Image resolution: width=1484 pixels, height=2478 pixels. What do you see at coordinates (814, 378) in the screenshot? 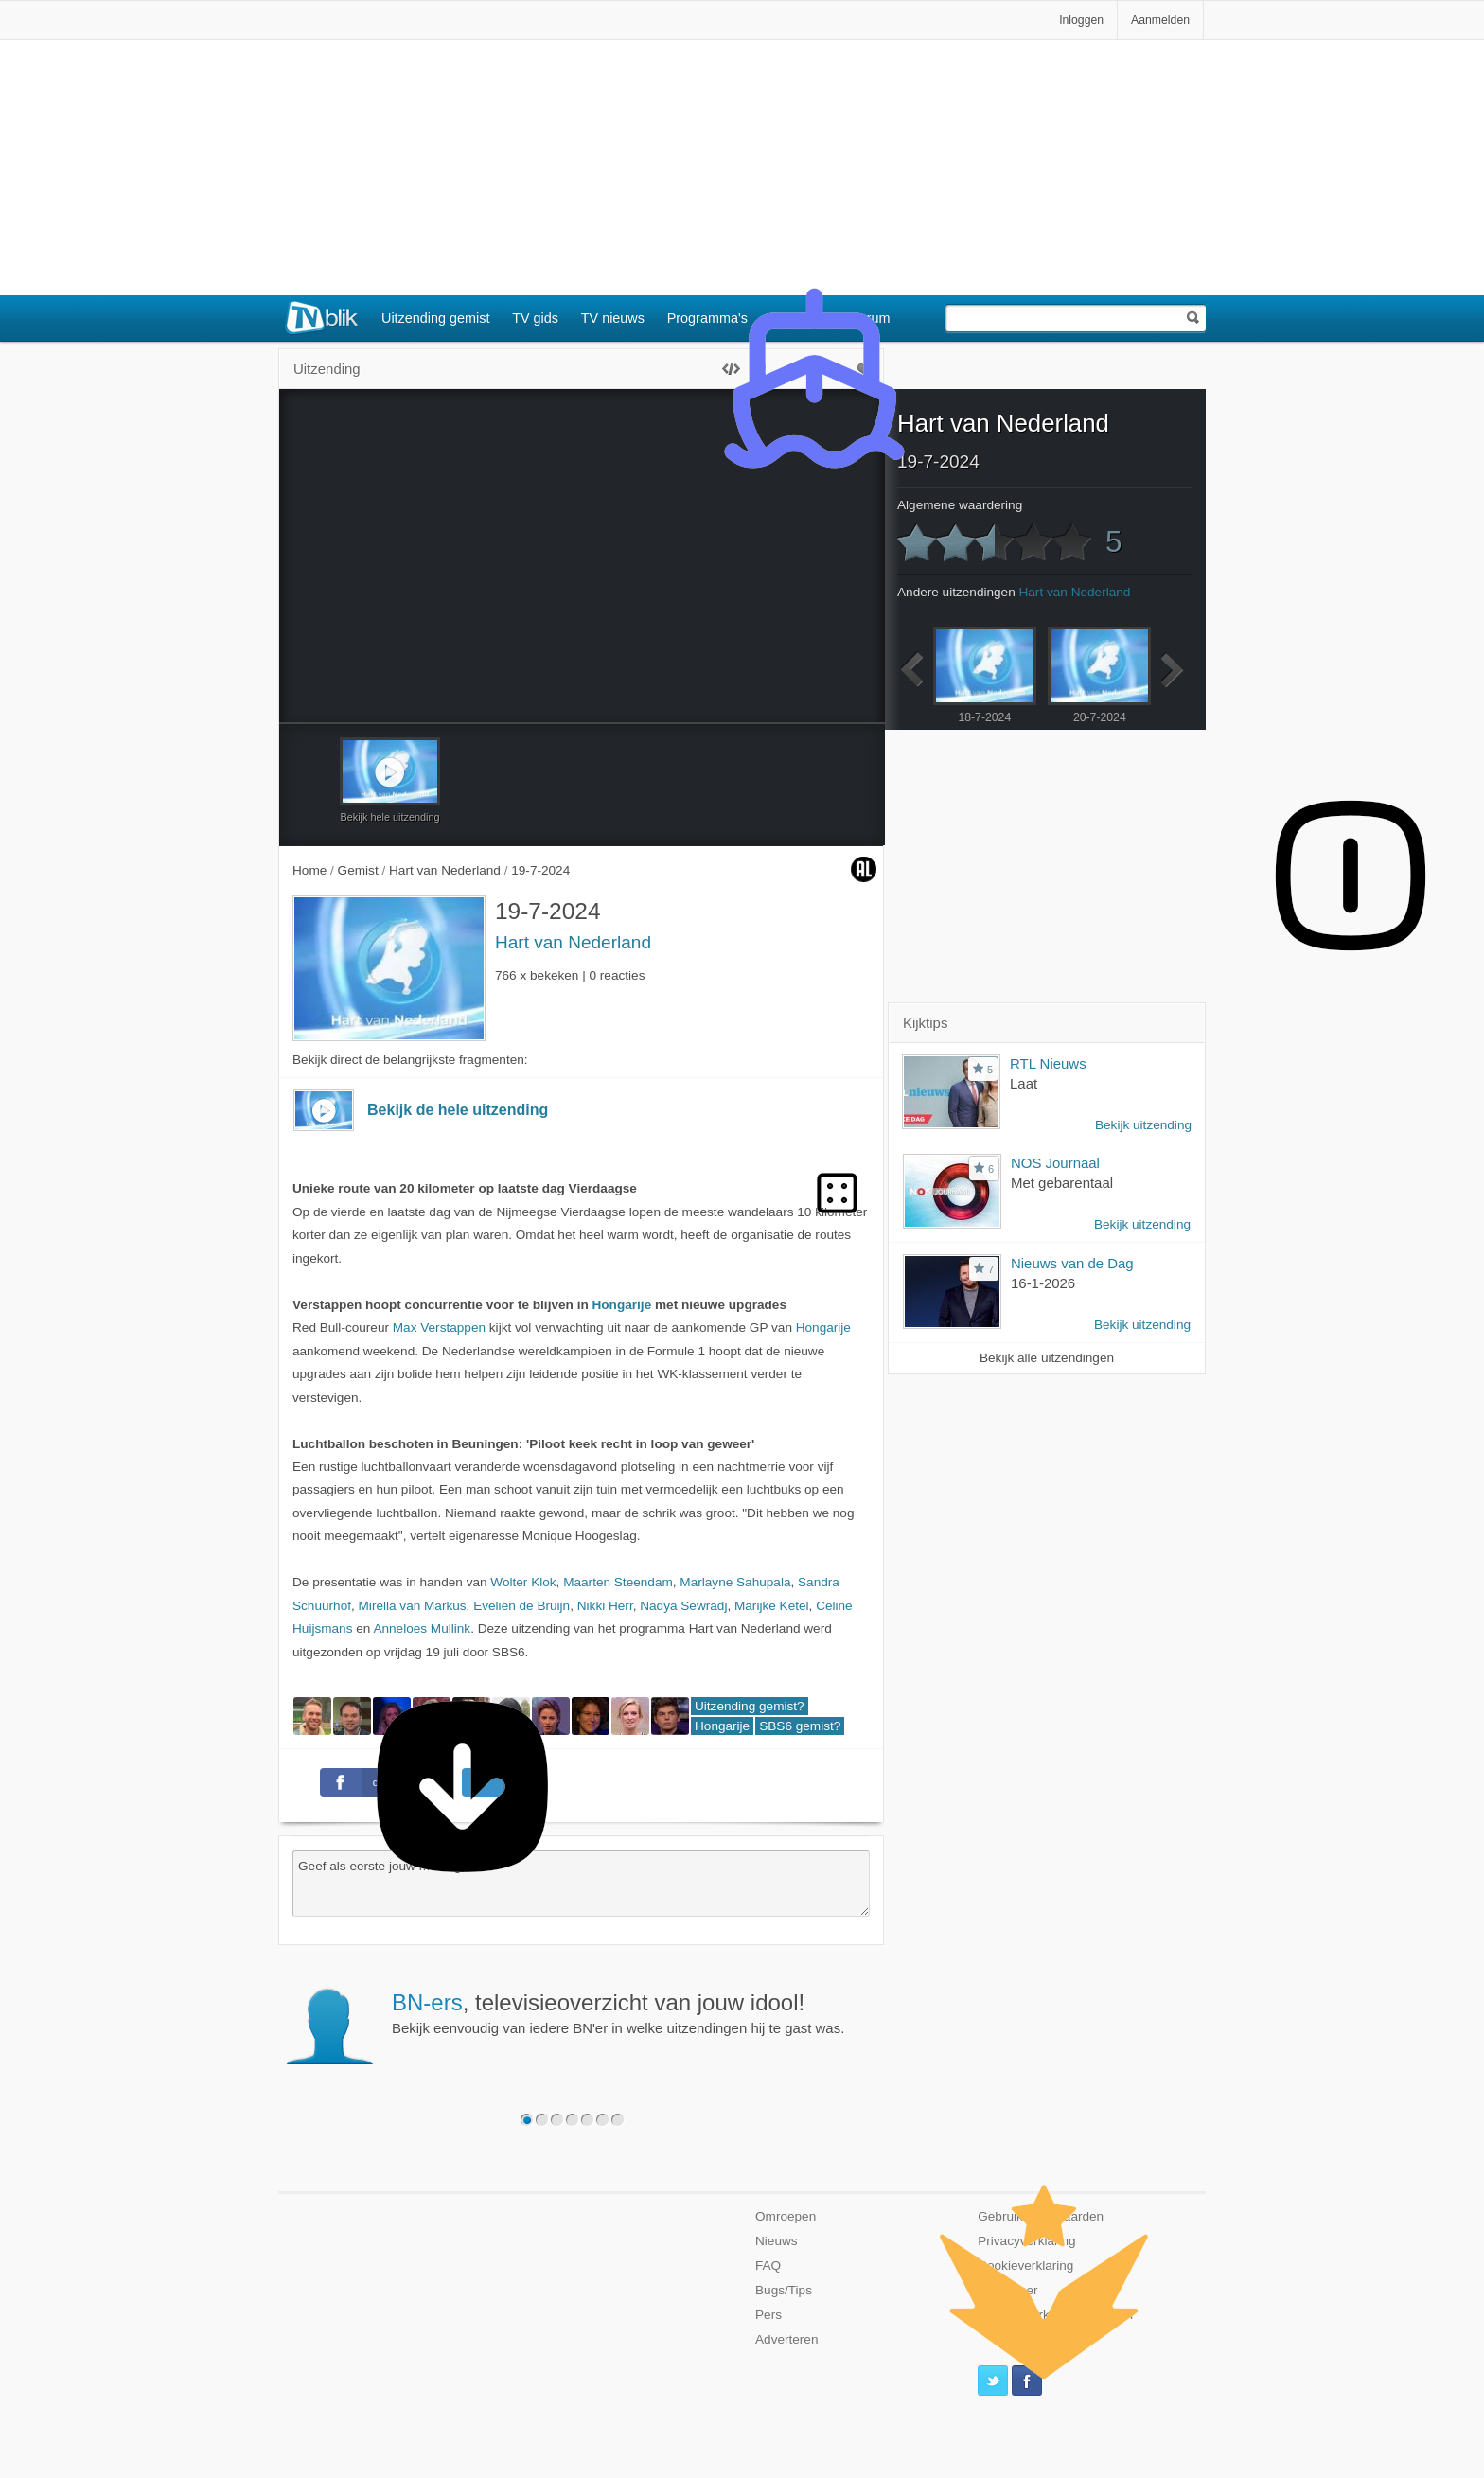
I see `access shipping or delivery options` at bounding box center [814, 378].